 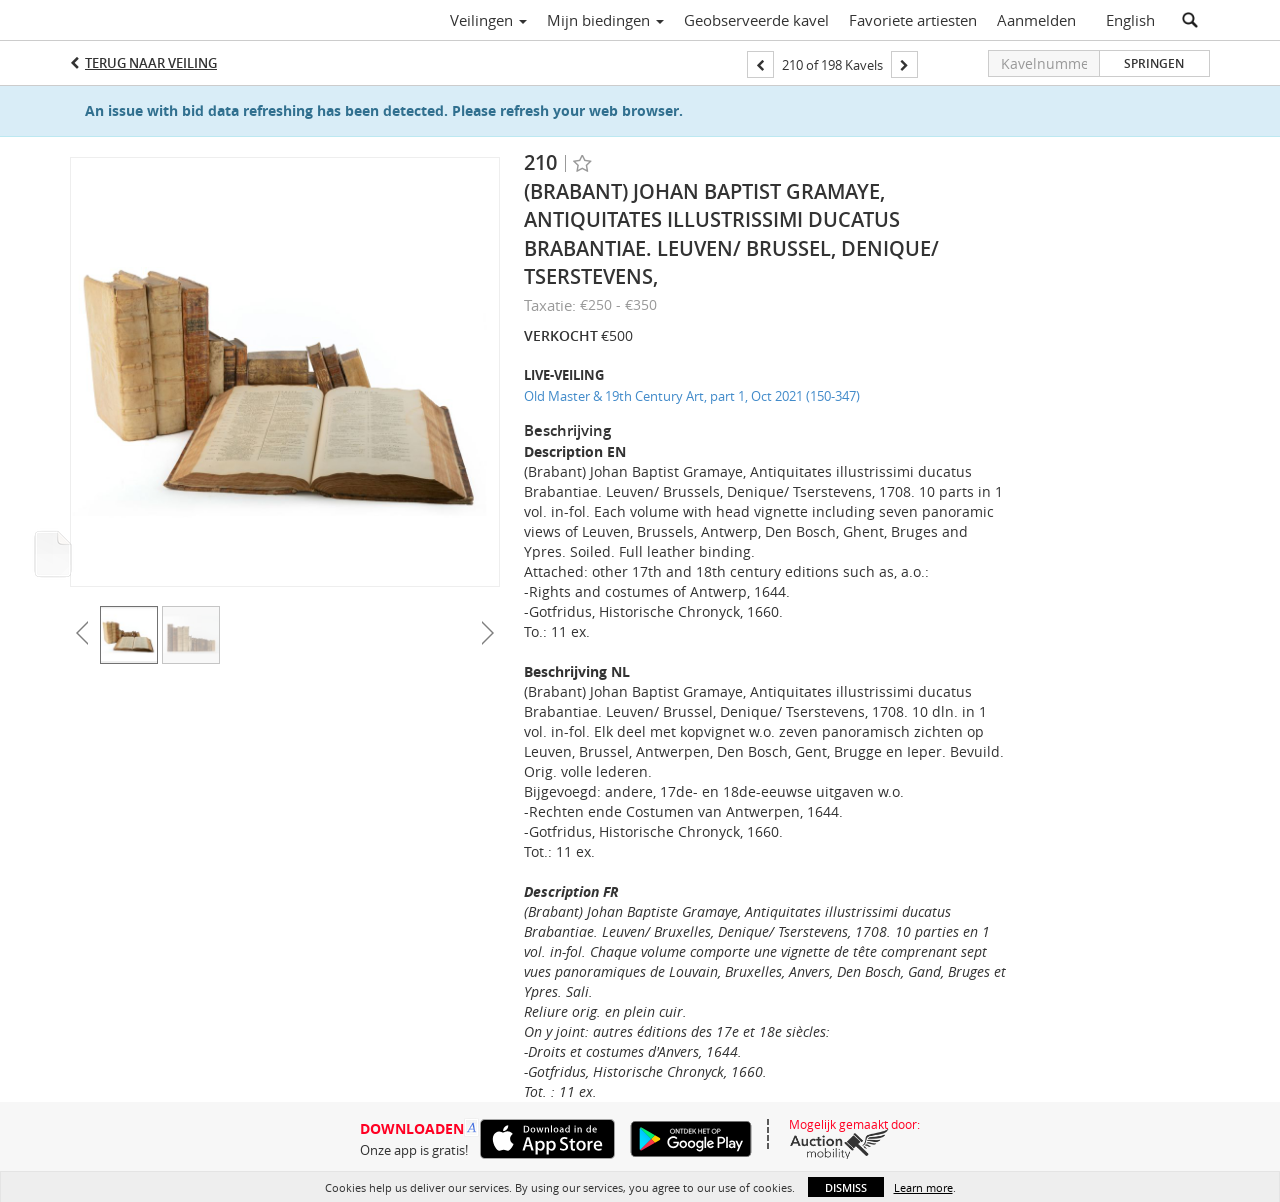 What do you see at coordinates (53, 554) in the screenshot?
I see `indicates an empty or zero-byte file` at bounding box center [53, 554].